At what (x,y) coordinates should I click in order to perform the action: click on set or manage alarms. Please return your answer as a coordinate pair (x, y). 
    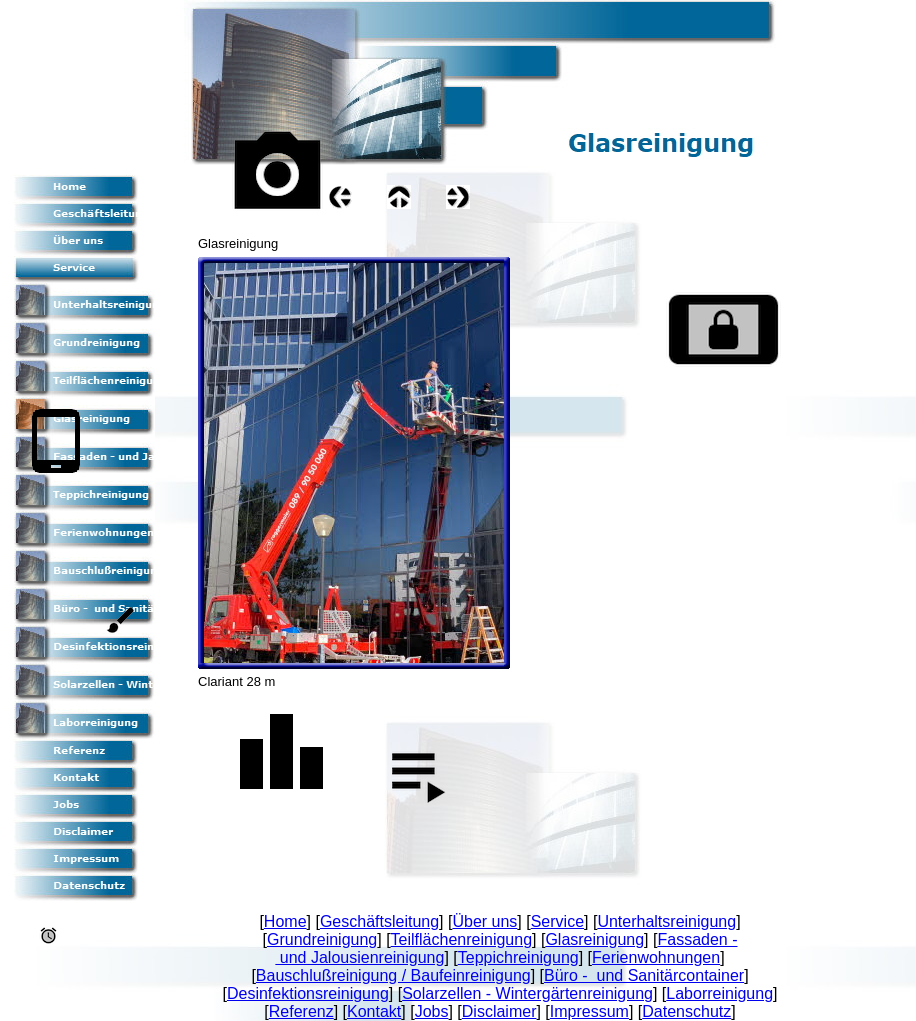
    Looking at the image, I should click on (48, 935).